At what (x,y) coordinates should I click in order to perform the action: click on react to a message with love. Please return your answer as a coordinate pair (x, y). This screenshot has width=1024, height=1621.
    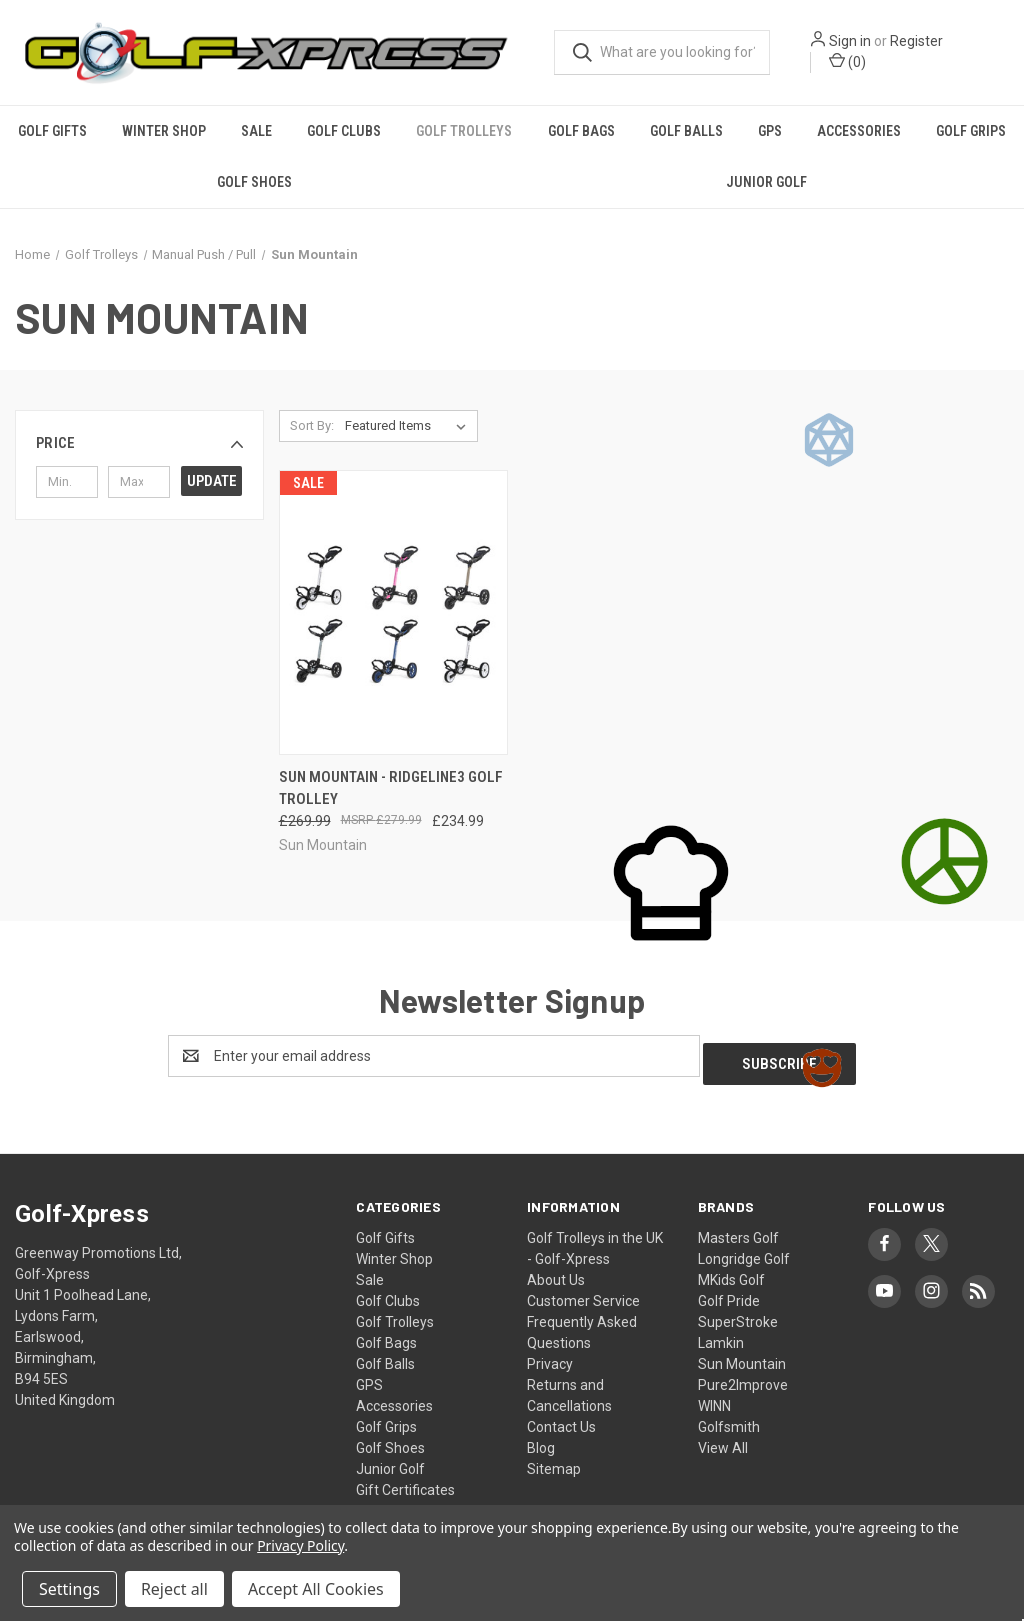
    Looking at the image, I should click on (822, 1068).